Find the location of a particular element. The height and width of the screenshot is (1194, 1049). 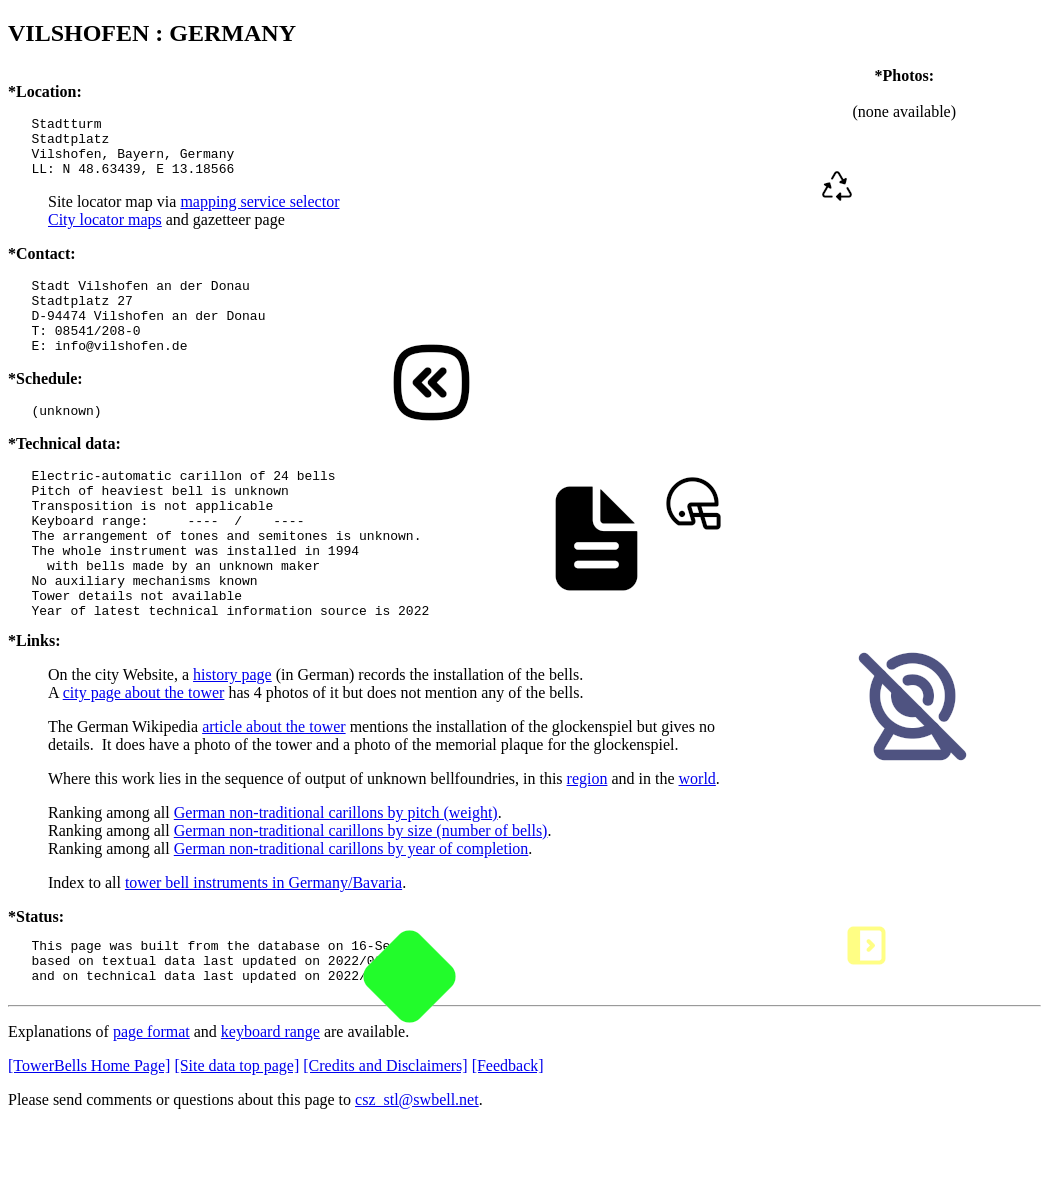

view document details is located at coordinates (596, 538).